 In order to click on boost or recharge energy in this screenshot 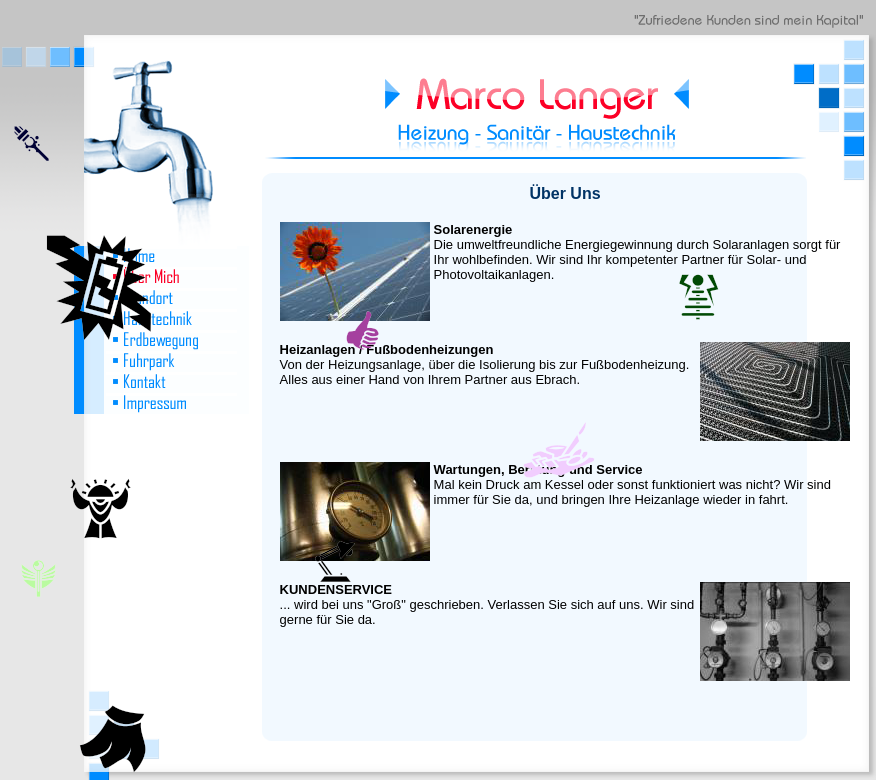, I will do `click(98, 287)`.